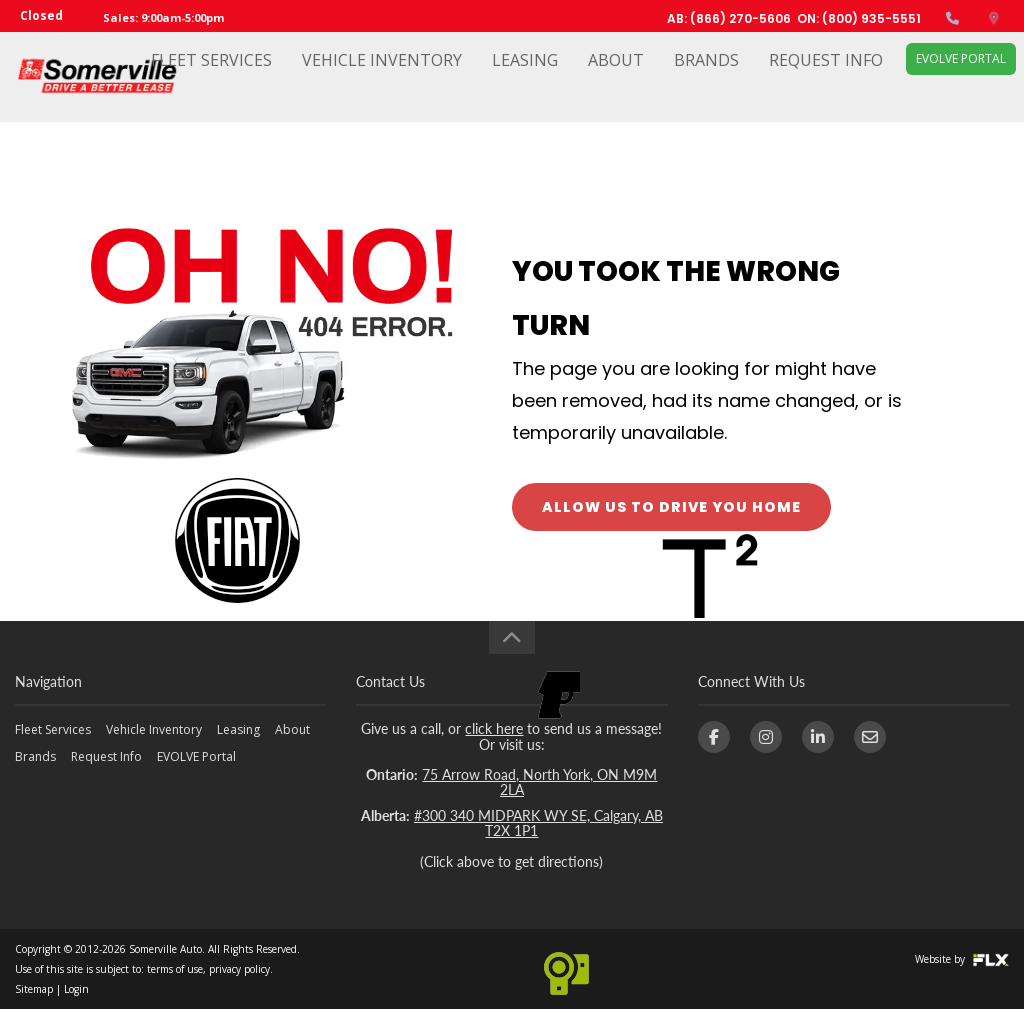 The image size is (1024, 1009). Describe the element at coordinates (710, 576) in the screenshot. I see `format text as superscript` at that location.